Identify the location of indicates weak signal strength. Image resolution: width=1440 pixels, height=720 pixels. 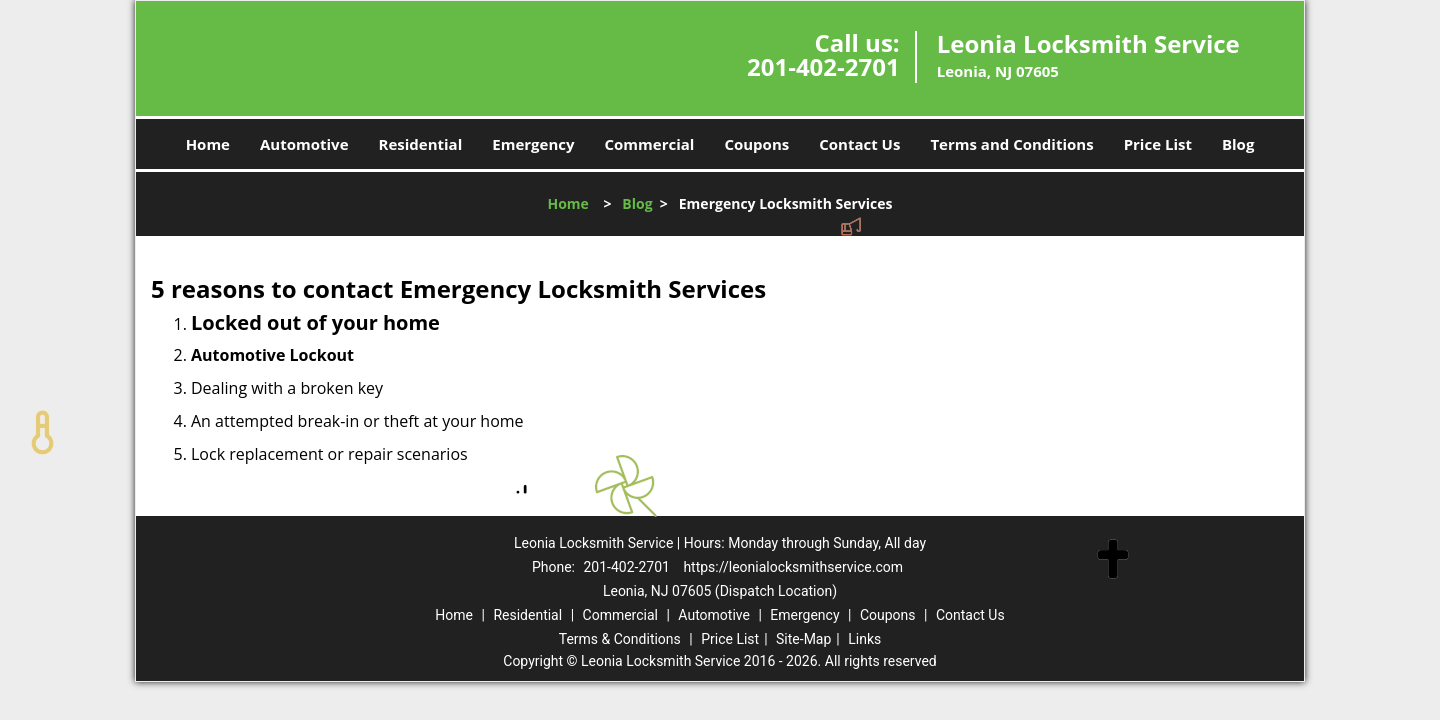
(532, 480).